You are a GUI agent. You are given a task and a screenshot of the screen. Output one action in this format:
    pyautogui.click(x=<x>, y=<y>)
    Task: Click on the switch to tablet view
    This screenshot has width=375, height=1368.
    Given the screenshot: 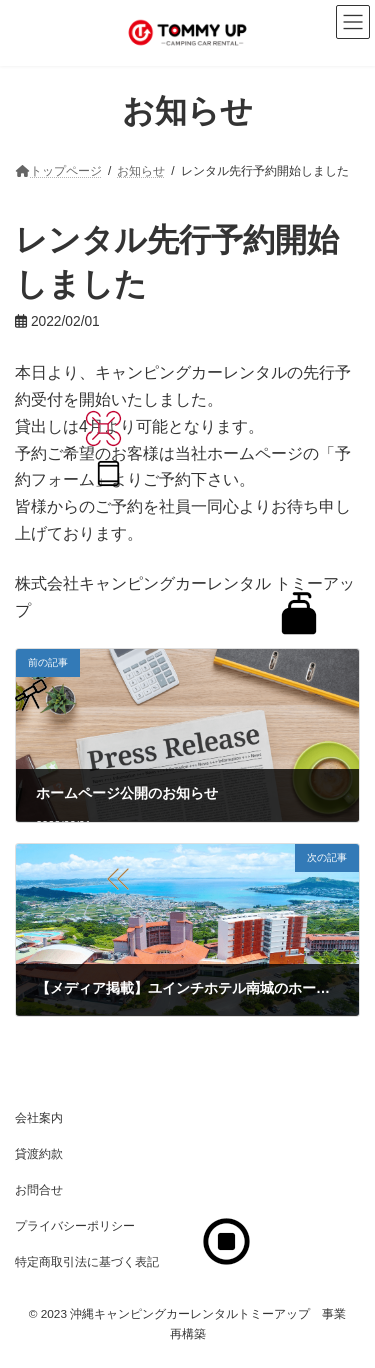 What is the action you would take?
    pyautogui.click(x=108, y=473)
    